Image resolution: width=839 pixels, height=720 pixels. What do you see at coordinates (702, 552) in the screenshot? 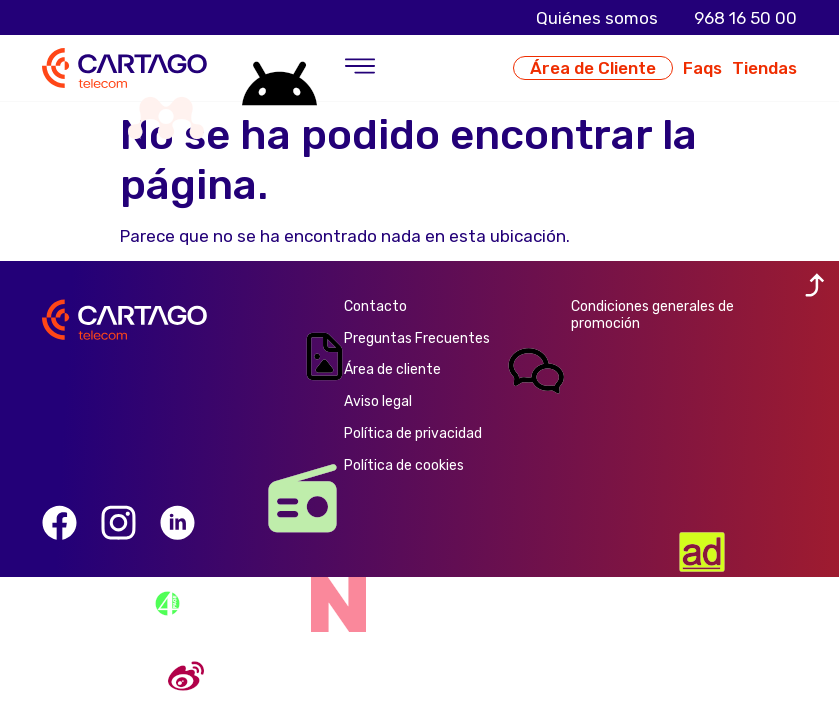
I see `Adversal advertising platform logo` at bounding box center [702, 552].